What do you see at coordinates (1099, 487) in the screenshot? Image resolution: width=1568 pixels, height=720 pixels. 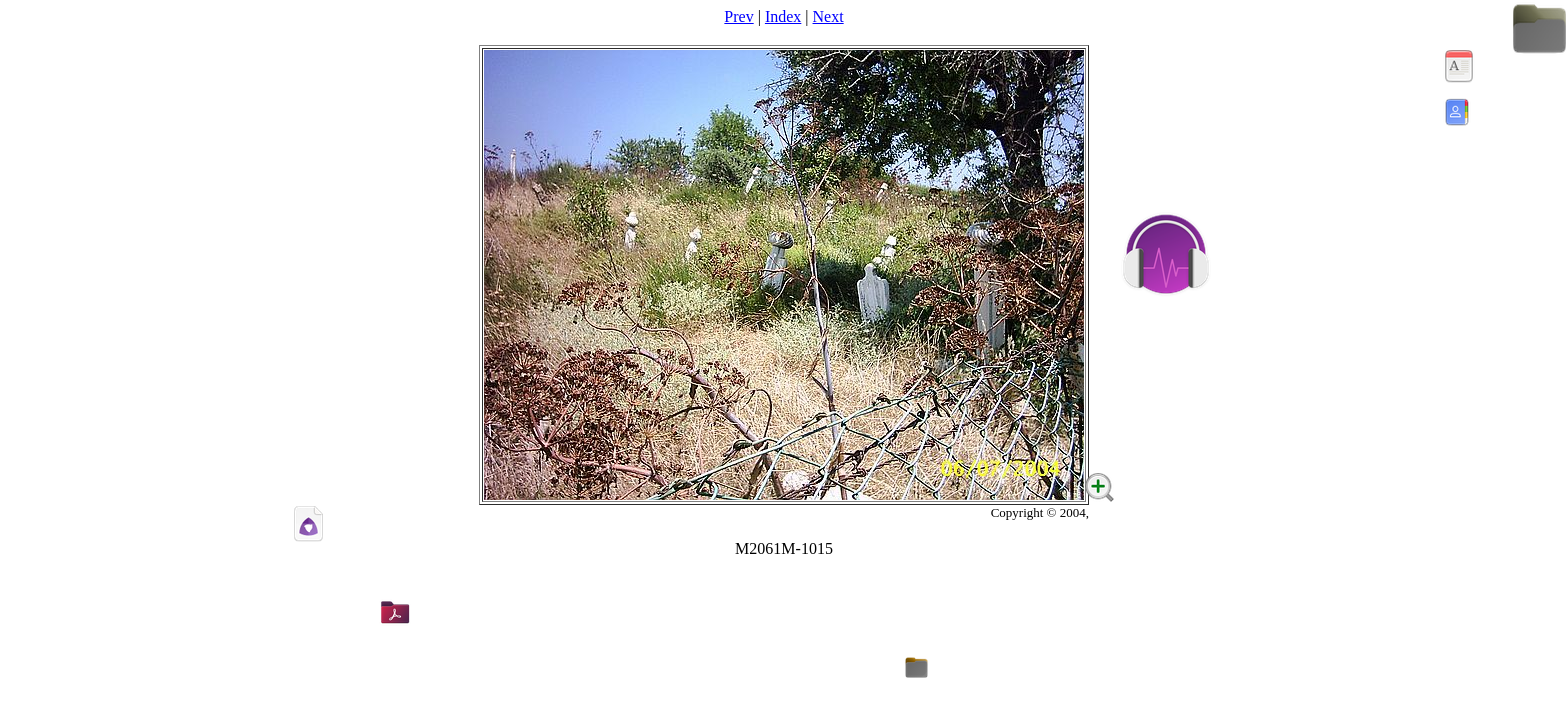 I see `zoom in on the current view` at bounding box center [1099, 487].